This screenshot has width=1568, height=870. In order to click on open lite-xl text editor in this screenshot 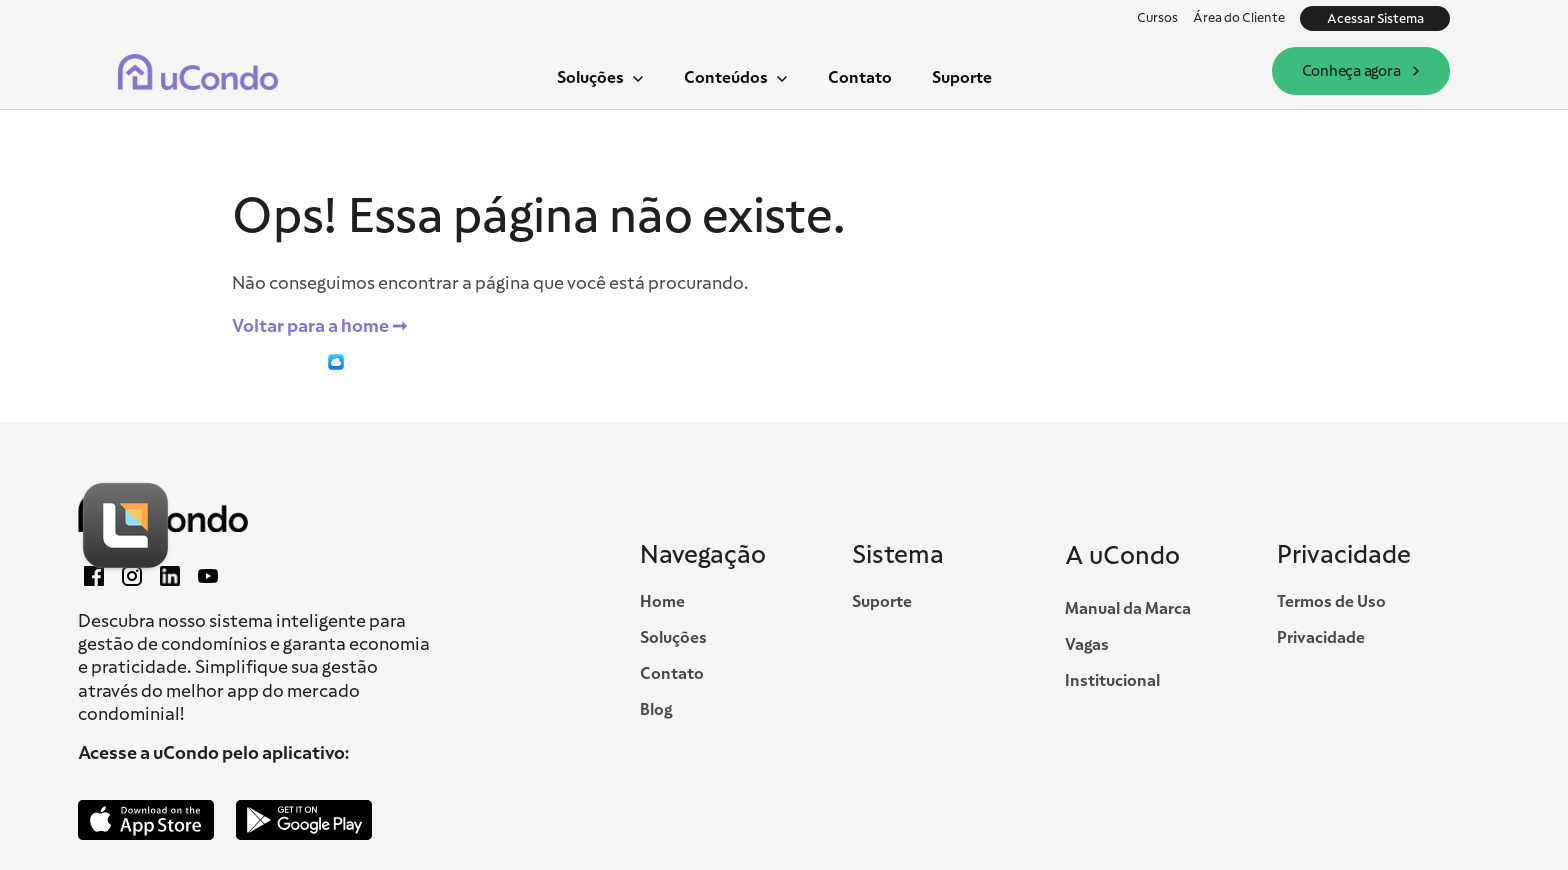, I will do `click(125, 525)`.